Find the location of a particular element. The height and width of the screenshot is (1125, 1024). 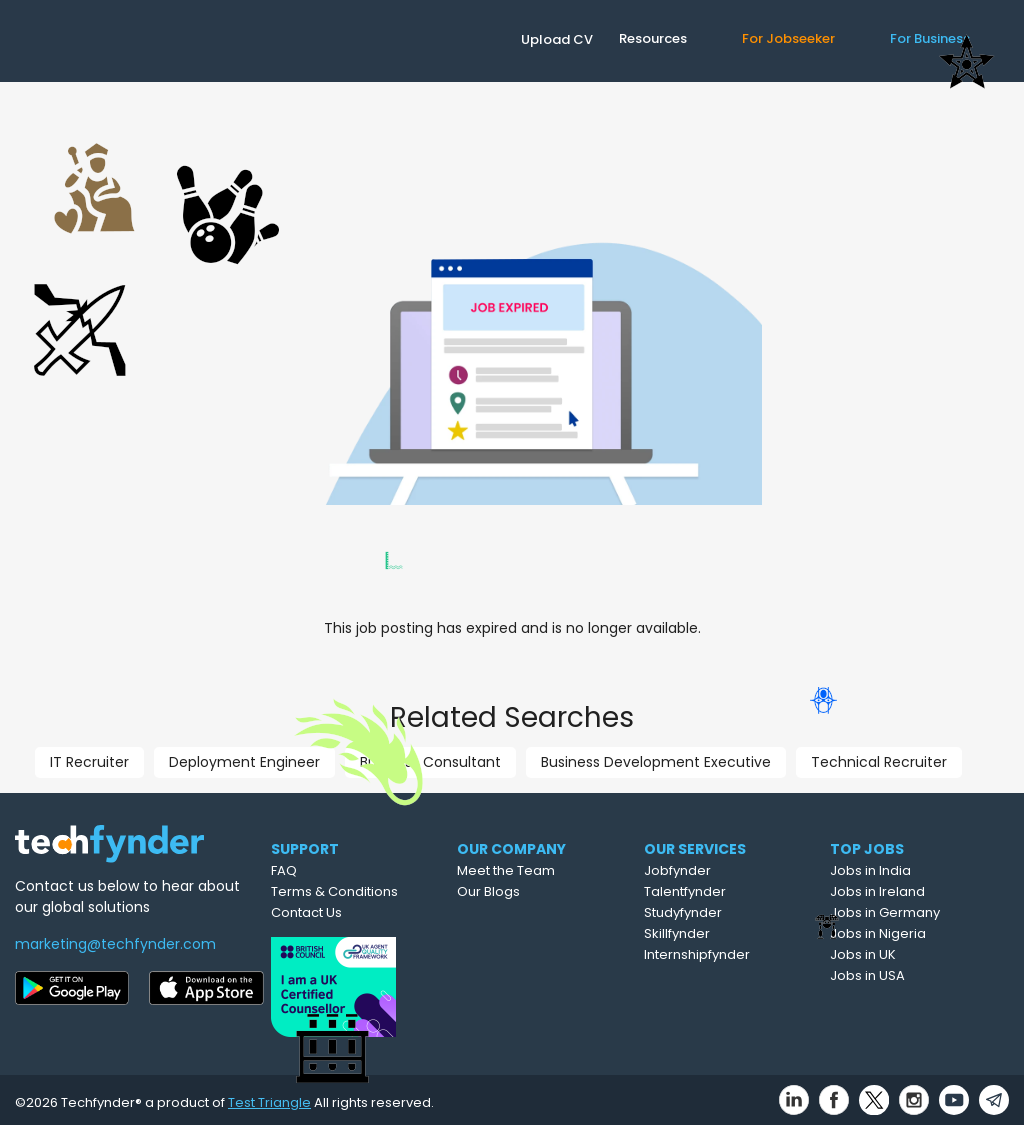

equip a lightning-enchanted weapon is located at coordinates (80, 330).